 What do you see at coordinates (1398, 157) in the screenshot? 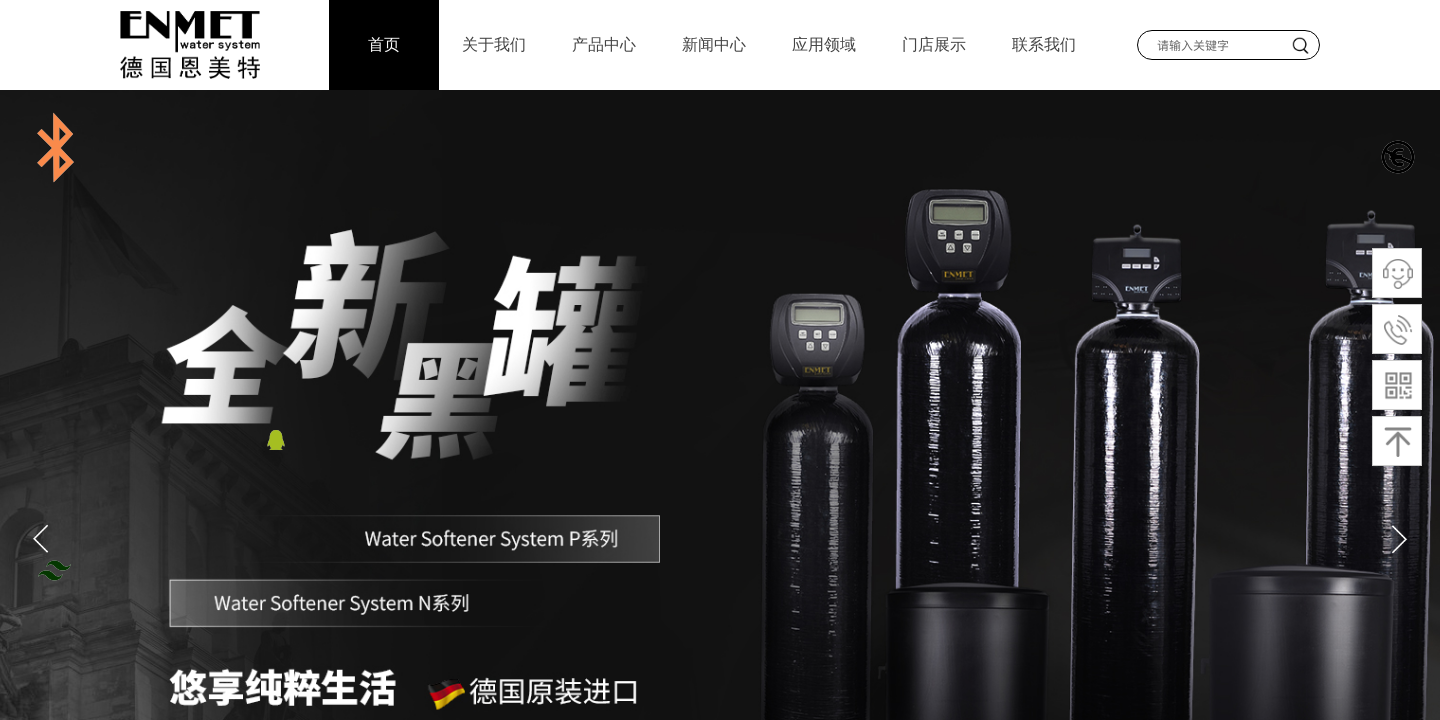
I see `indicates non-commercial use license for european content` at bounding box center [1398, 157].